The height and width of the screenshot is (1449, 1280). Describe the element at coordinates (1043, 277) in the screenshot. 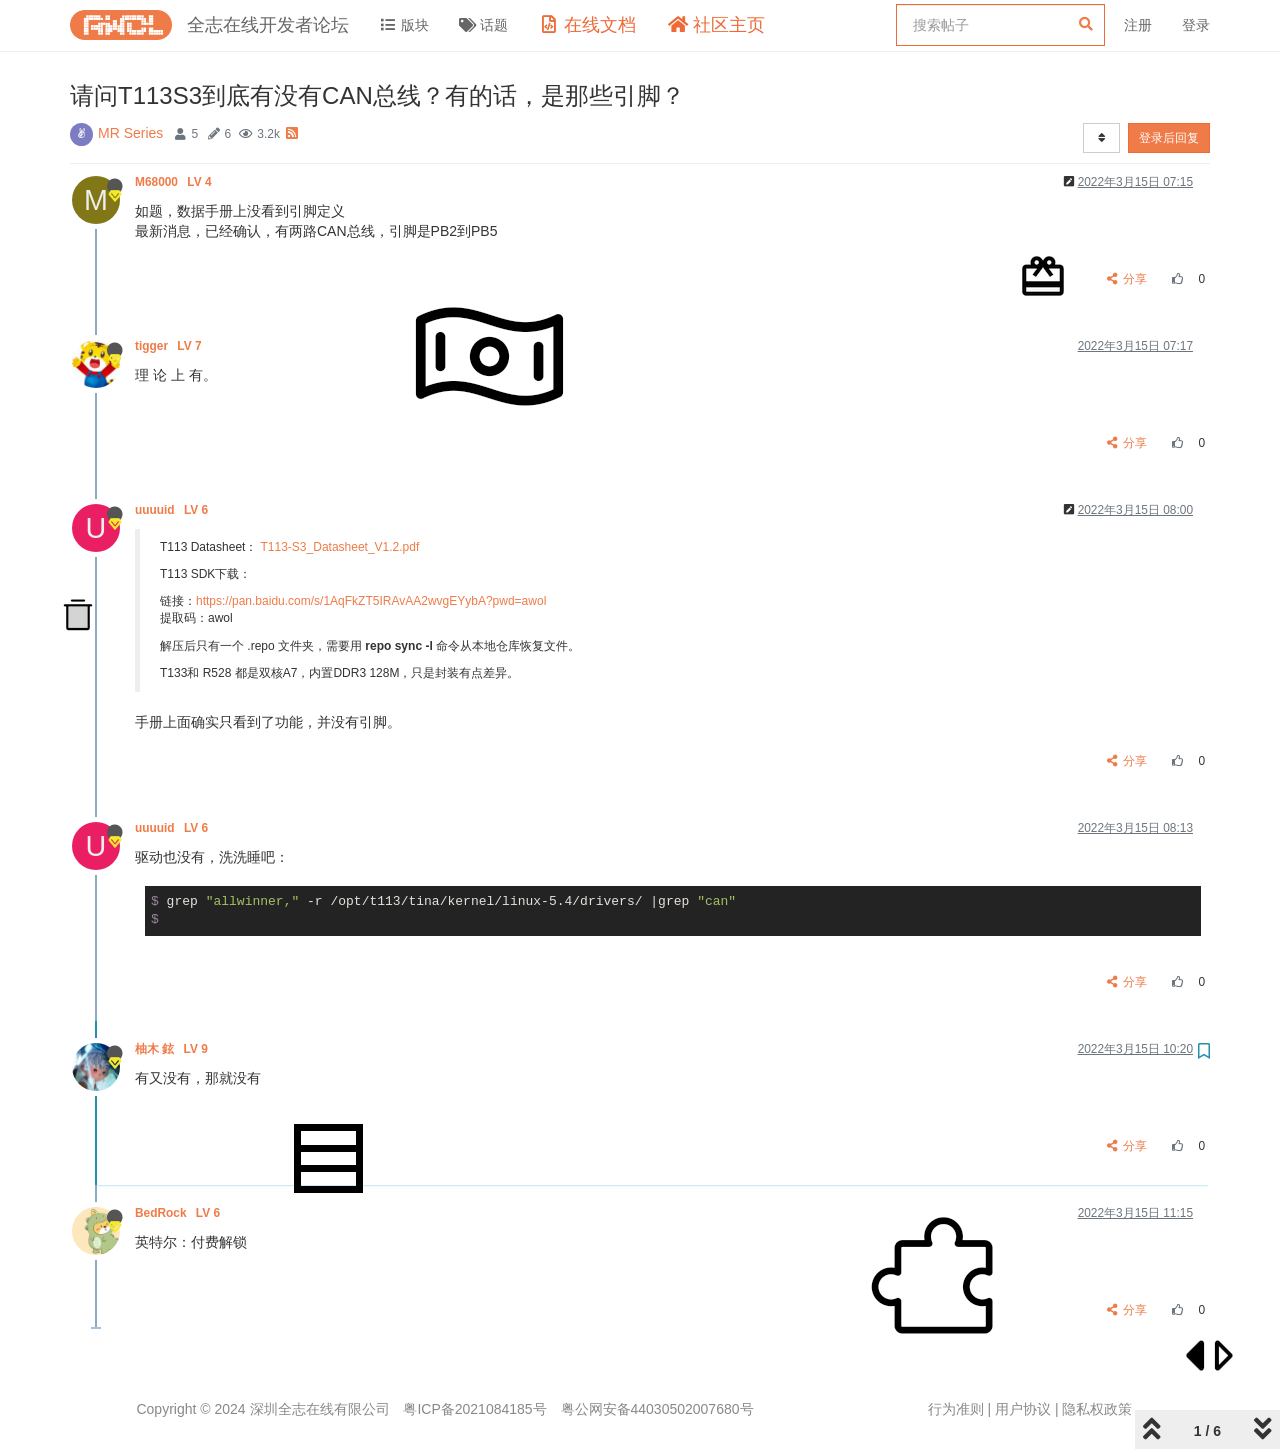

I see `view gift card balance` at that location.